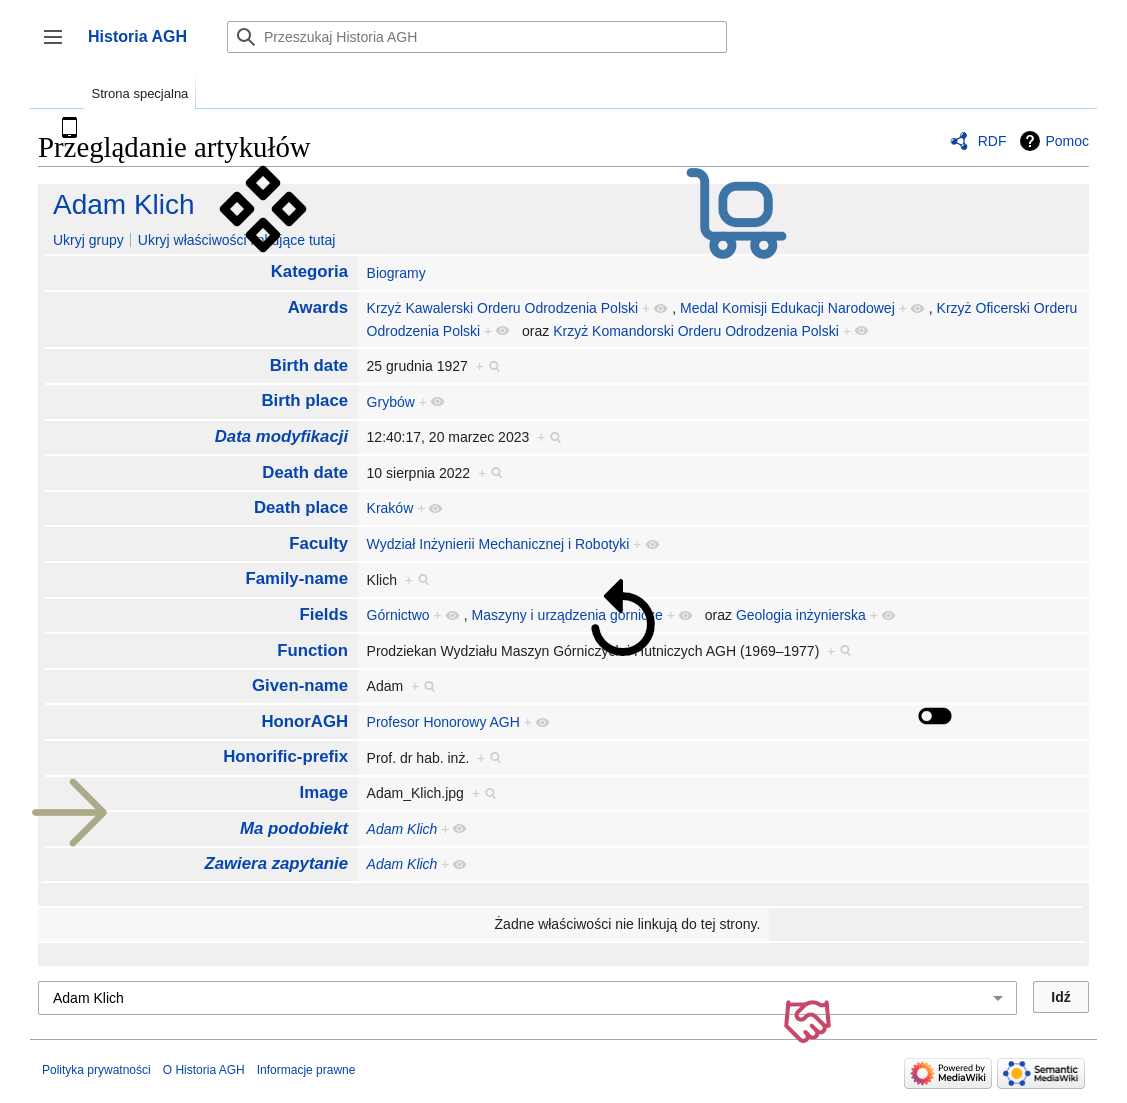  I want to click on switch to tablet view or mode, so click(69, 127).